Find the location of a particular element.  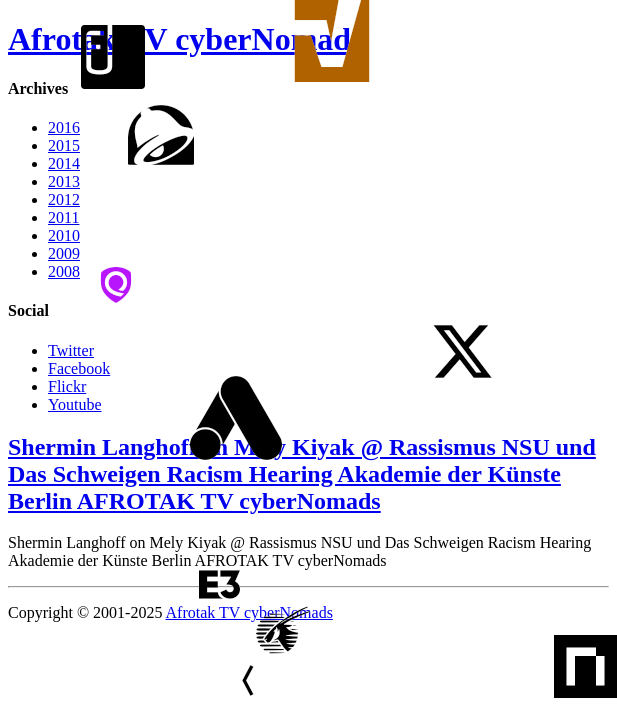

Qualys security platform logo is located at coordinates (116, 285).